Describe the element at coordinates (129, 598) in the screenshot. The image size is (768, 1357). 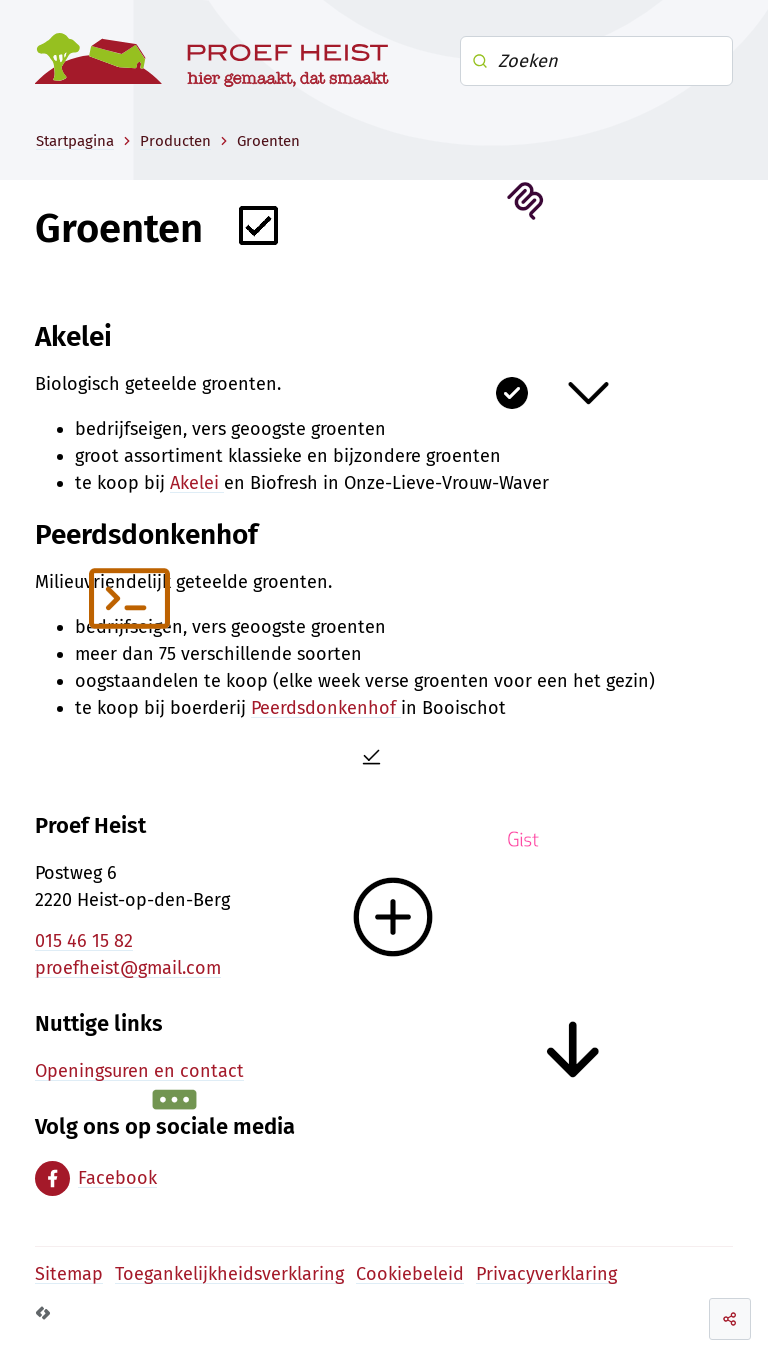
I see `open command line terminal` at that location.